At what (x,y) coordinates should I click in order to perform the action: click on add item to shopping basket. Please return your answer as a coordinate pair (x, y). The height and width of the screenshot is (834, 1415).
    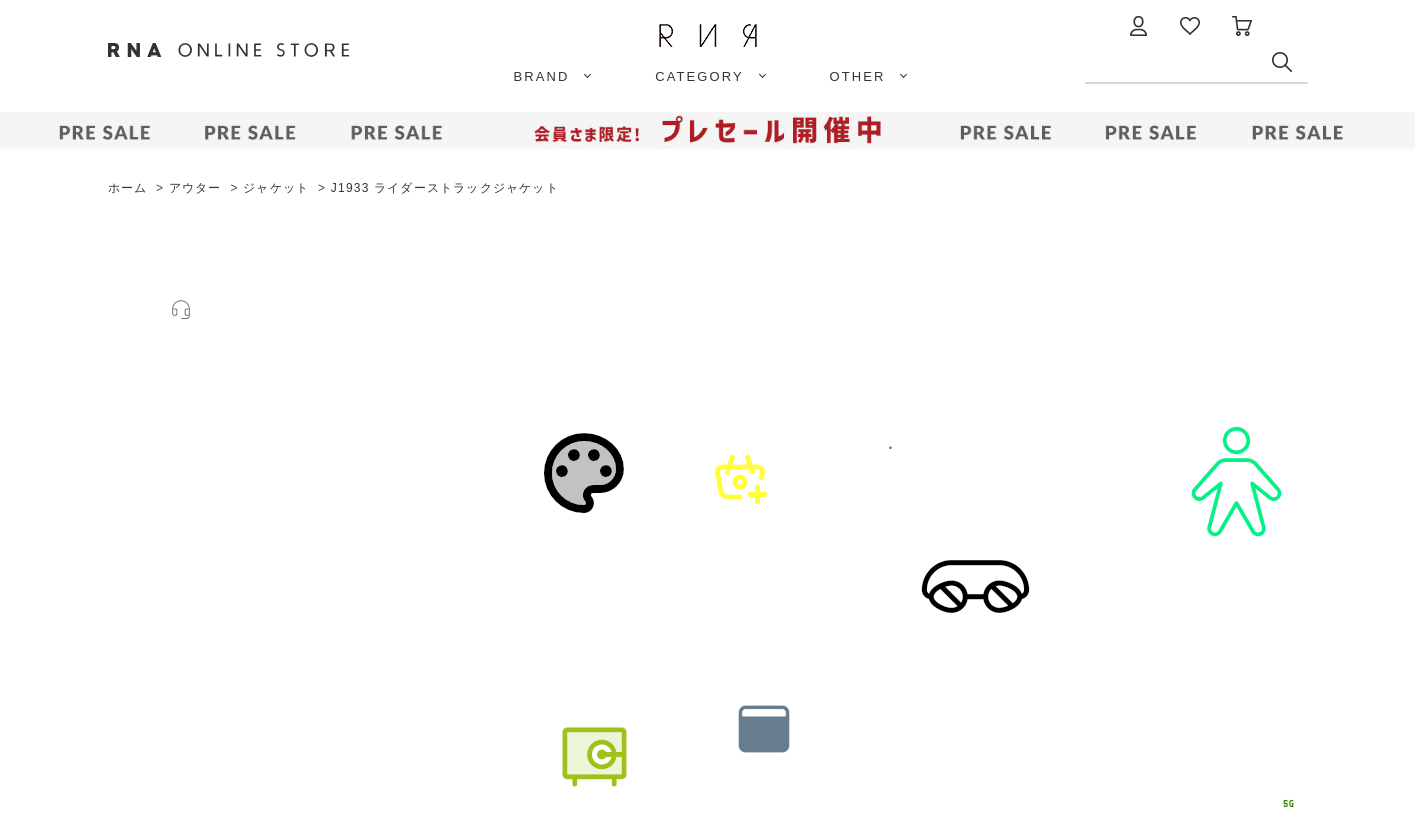
    Looking at the image, I should click on (740, 477).